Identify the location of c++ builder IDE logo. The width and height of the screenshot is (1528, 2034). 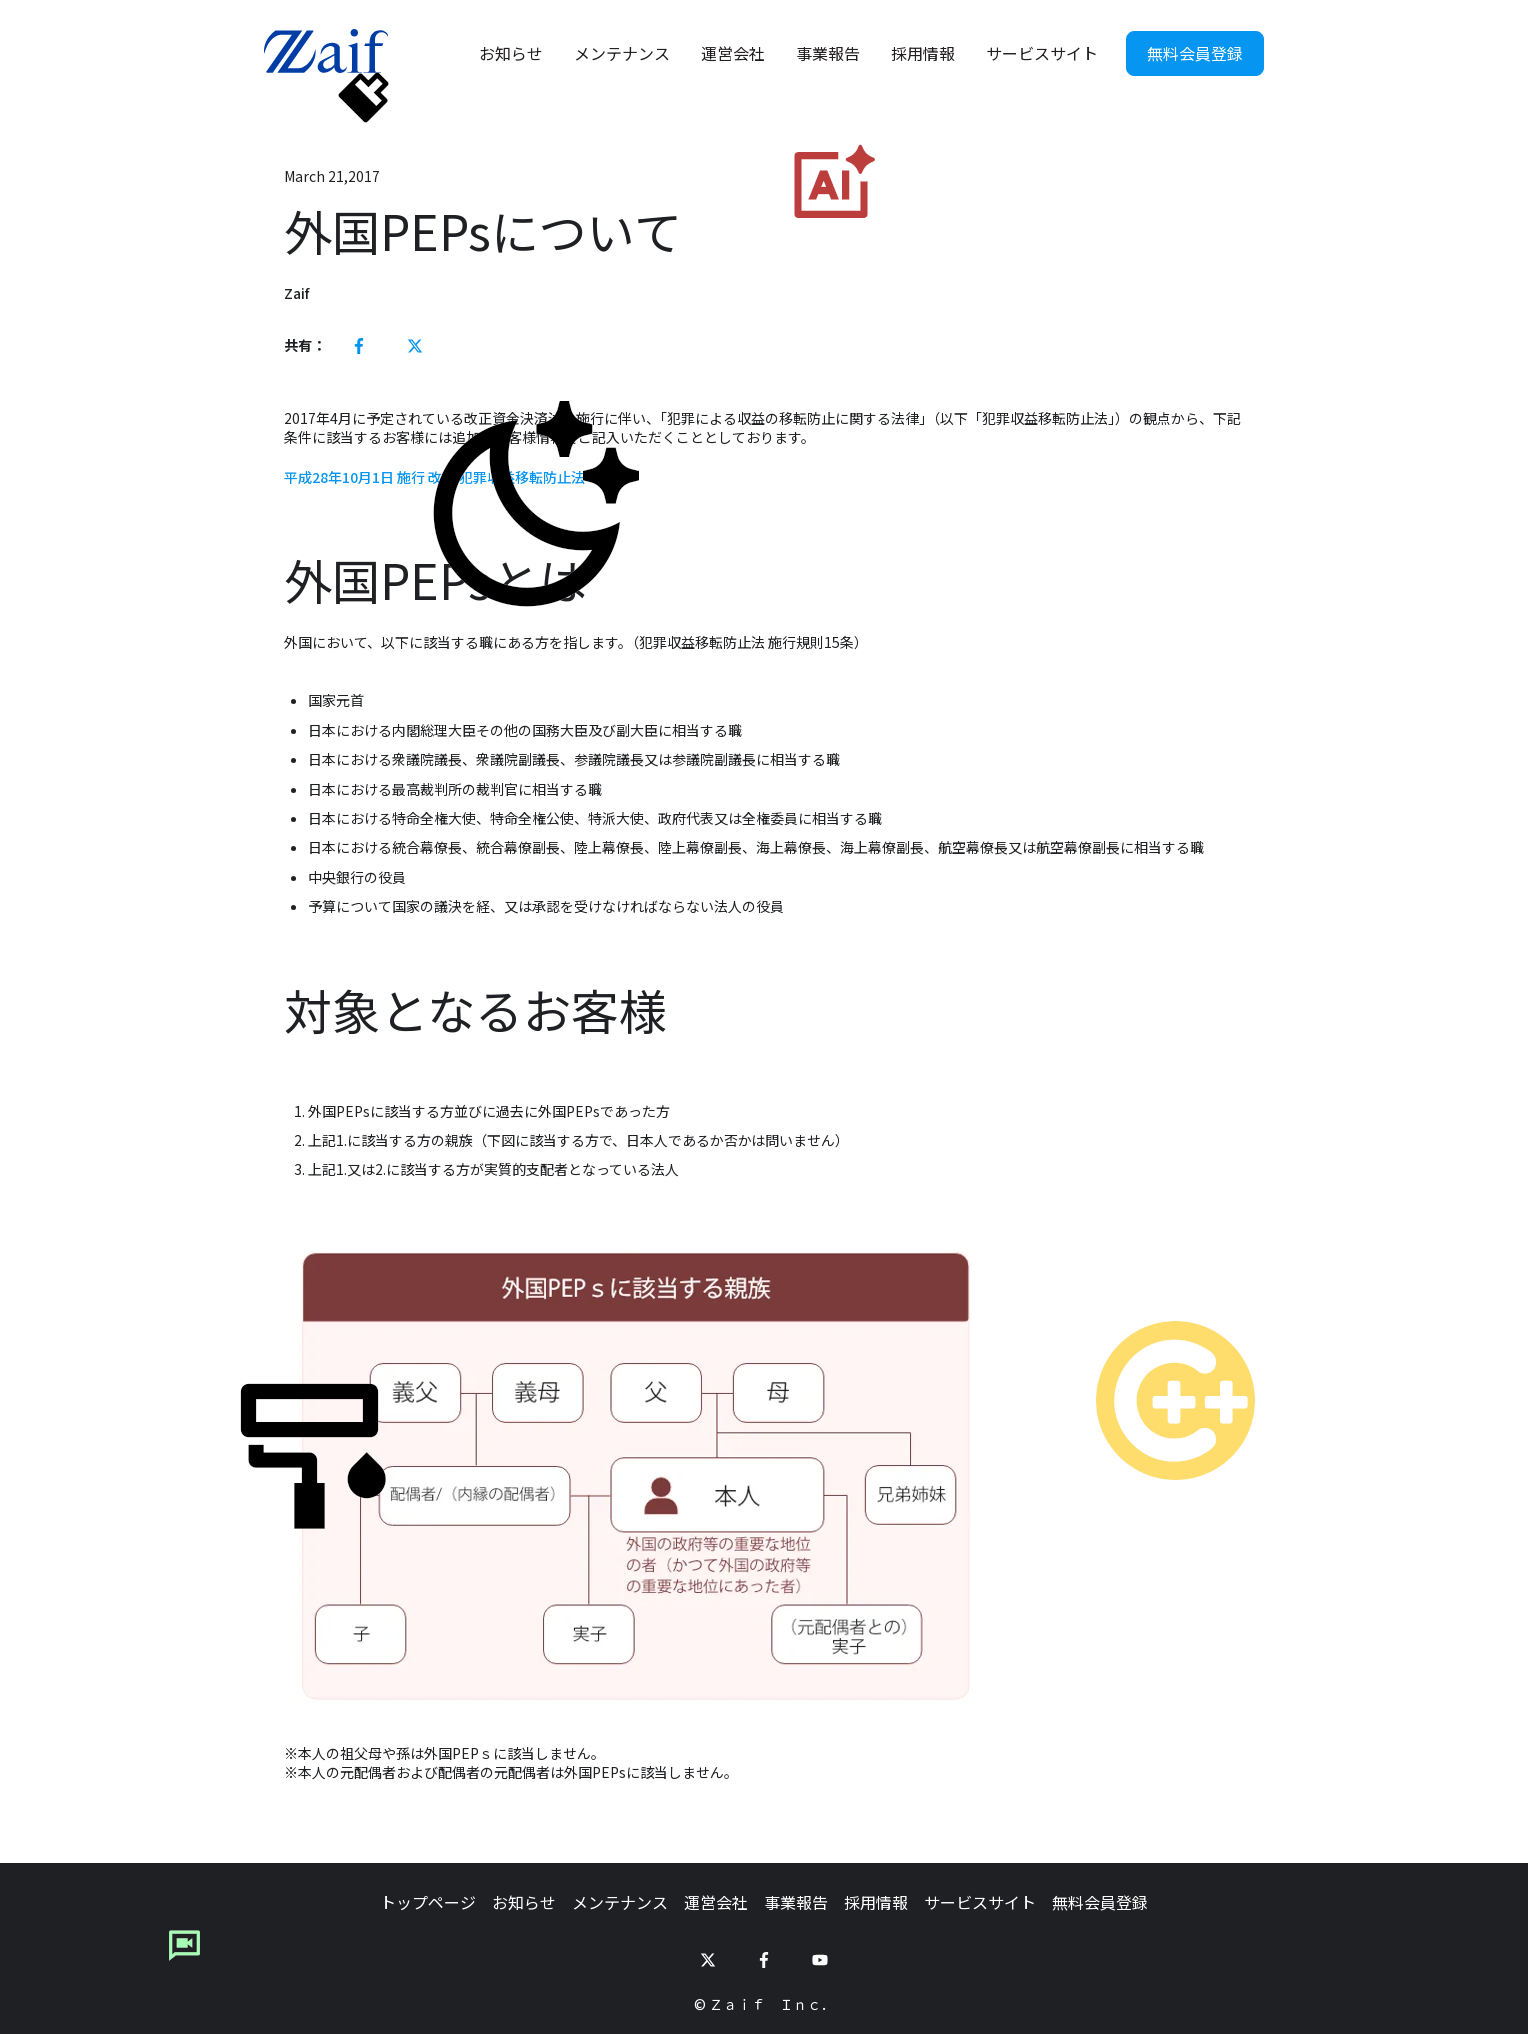
(1175, 1400).